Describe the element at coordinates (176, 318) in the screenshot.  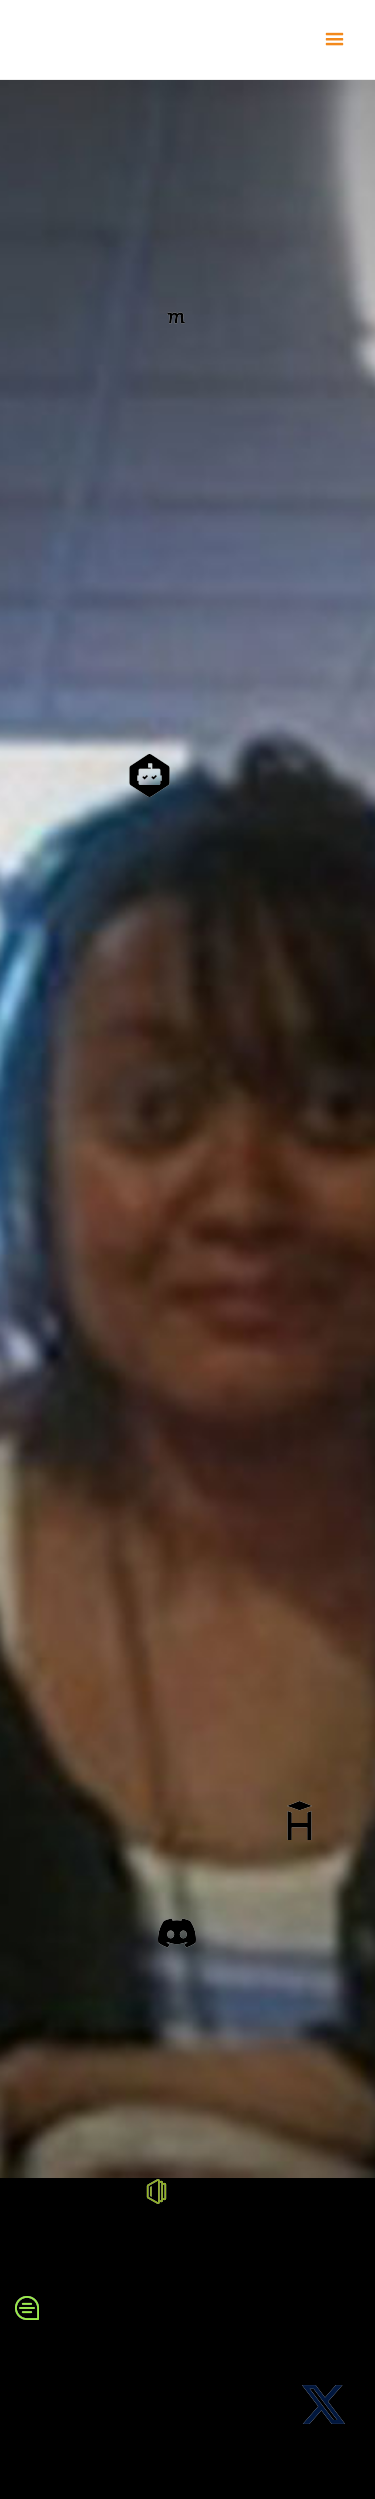
I see `open mojeek search engine` at that location.